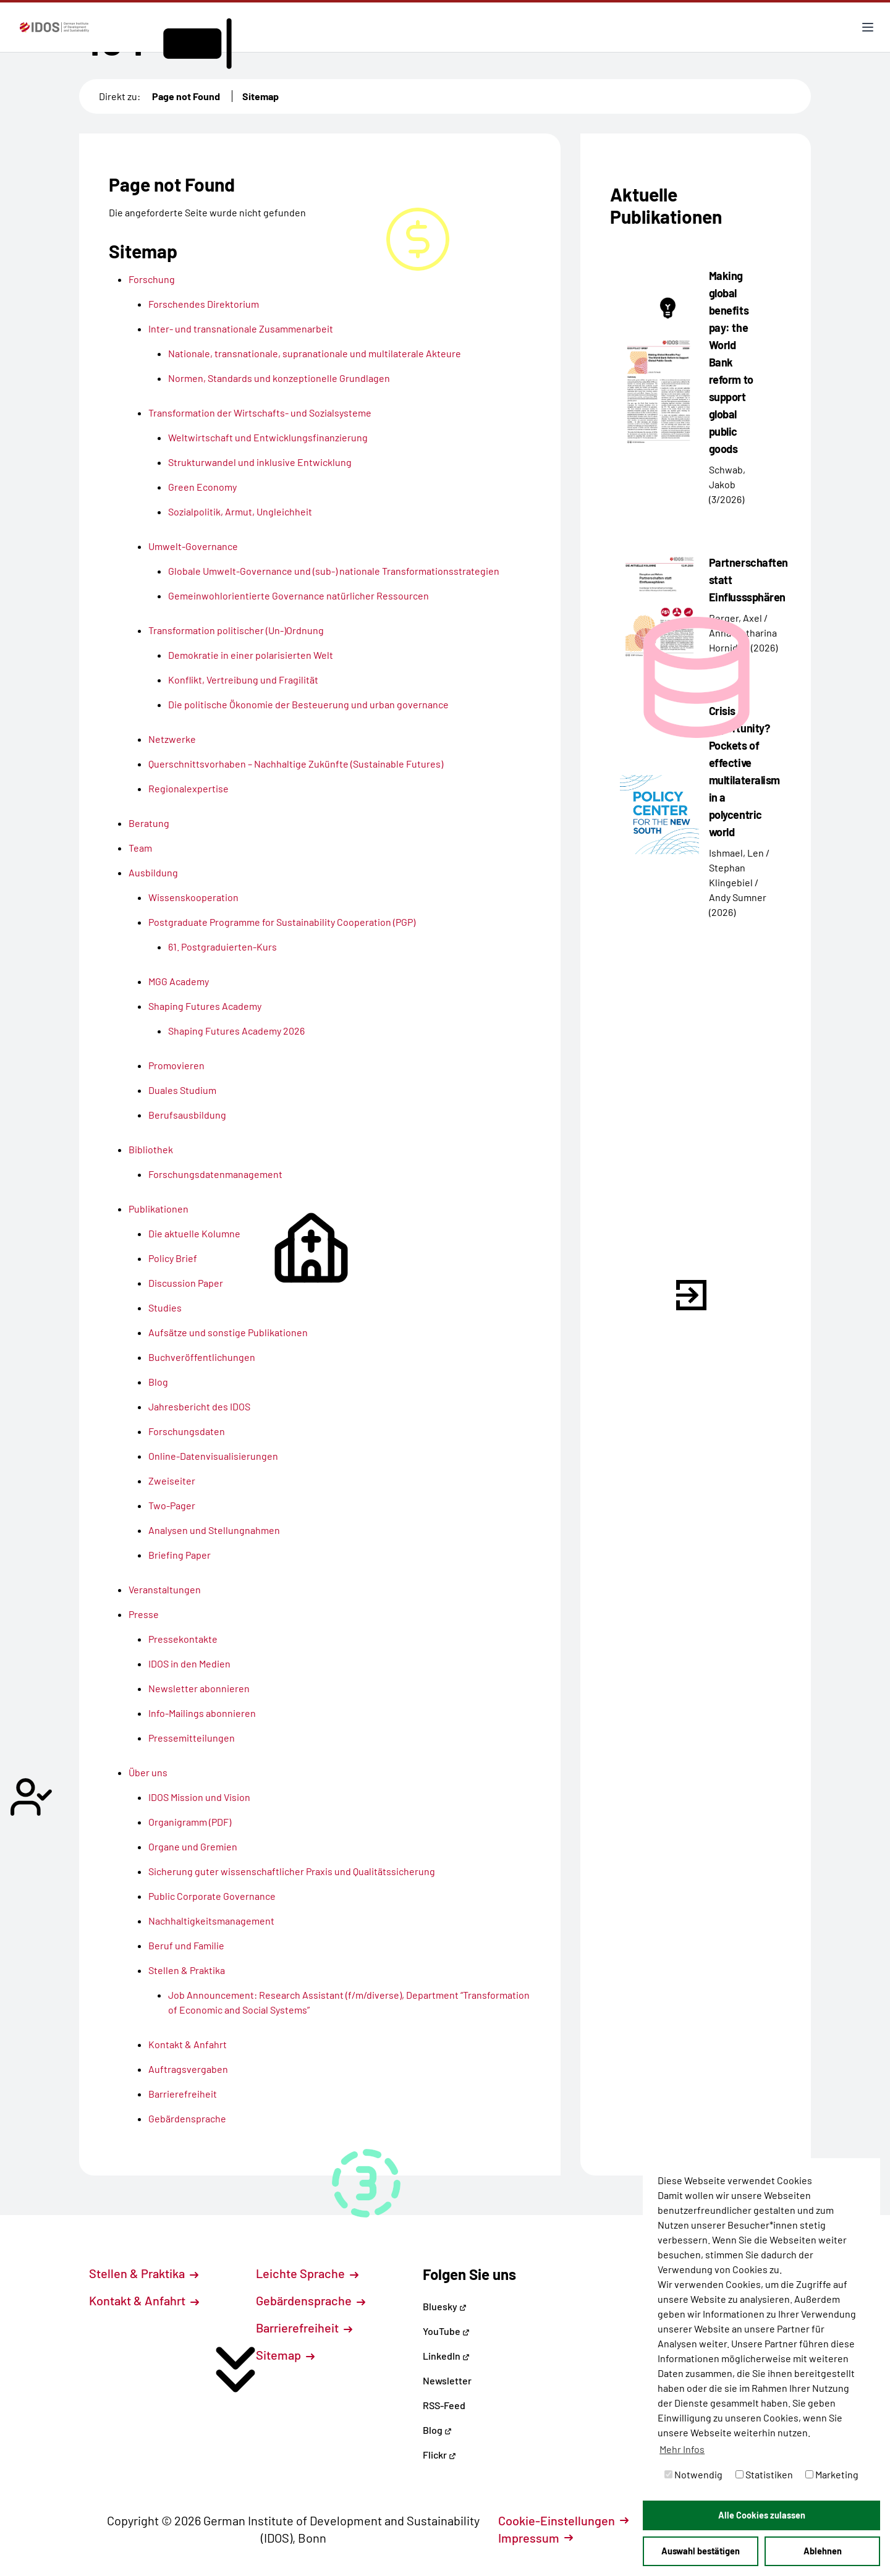  What do you see at coordinates (31, 1797) in the screenshot?
I see `verify or approve a user account` at bounding box center [31, 1797].